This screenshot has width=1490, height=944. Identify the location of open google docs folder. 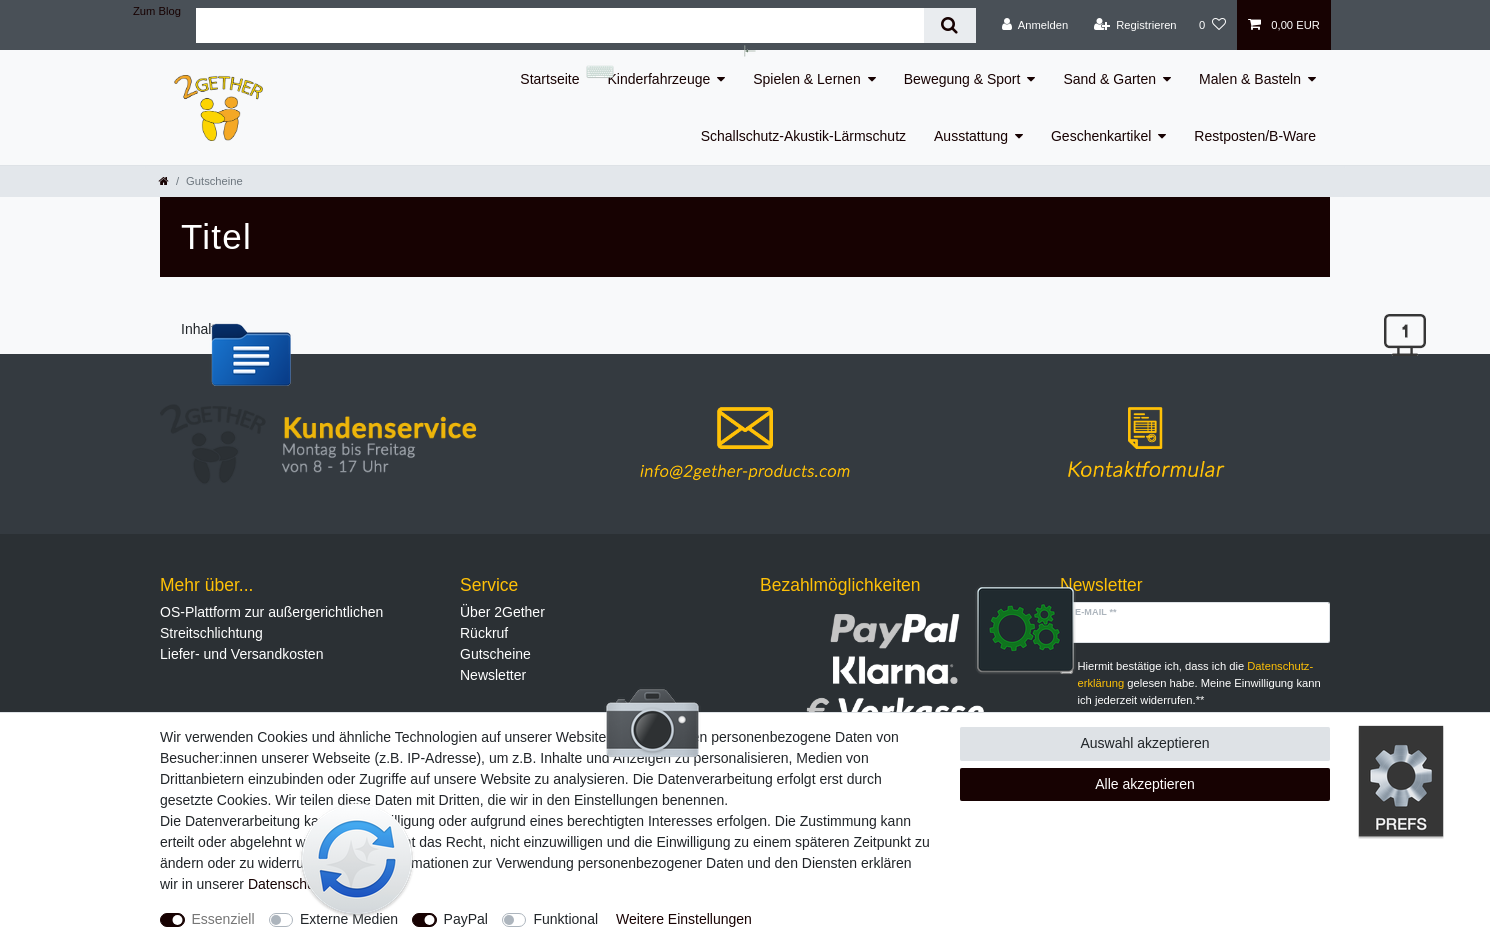
(251, 357).